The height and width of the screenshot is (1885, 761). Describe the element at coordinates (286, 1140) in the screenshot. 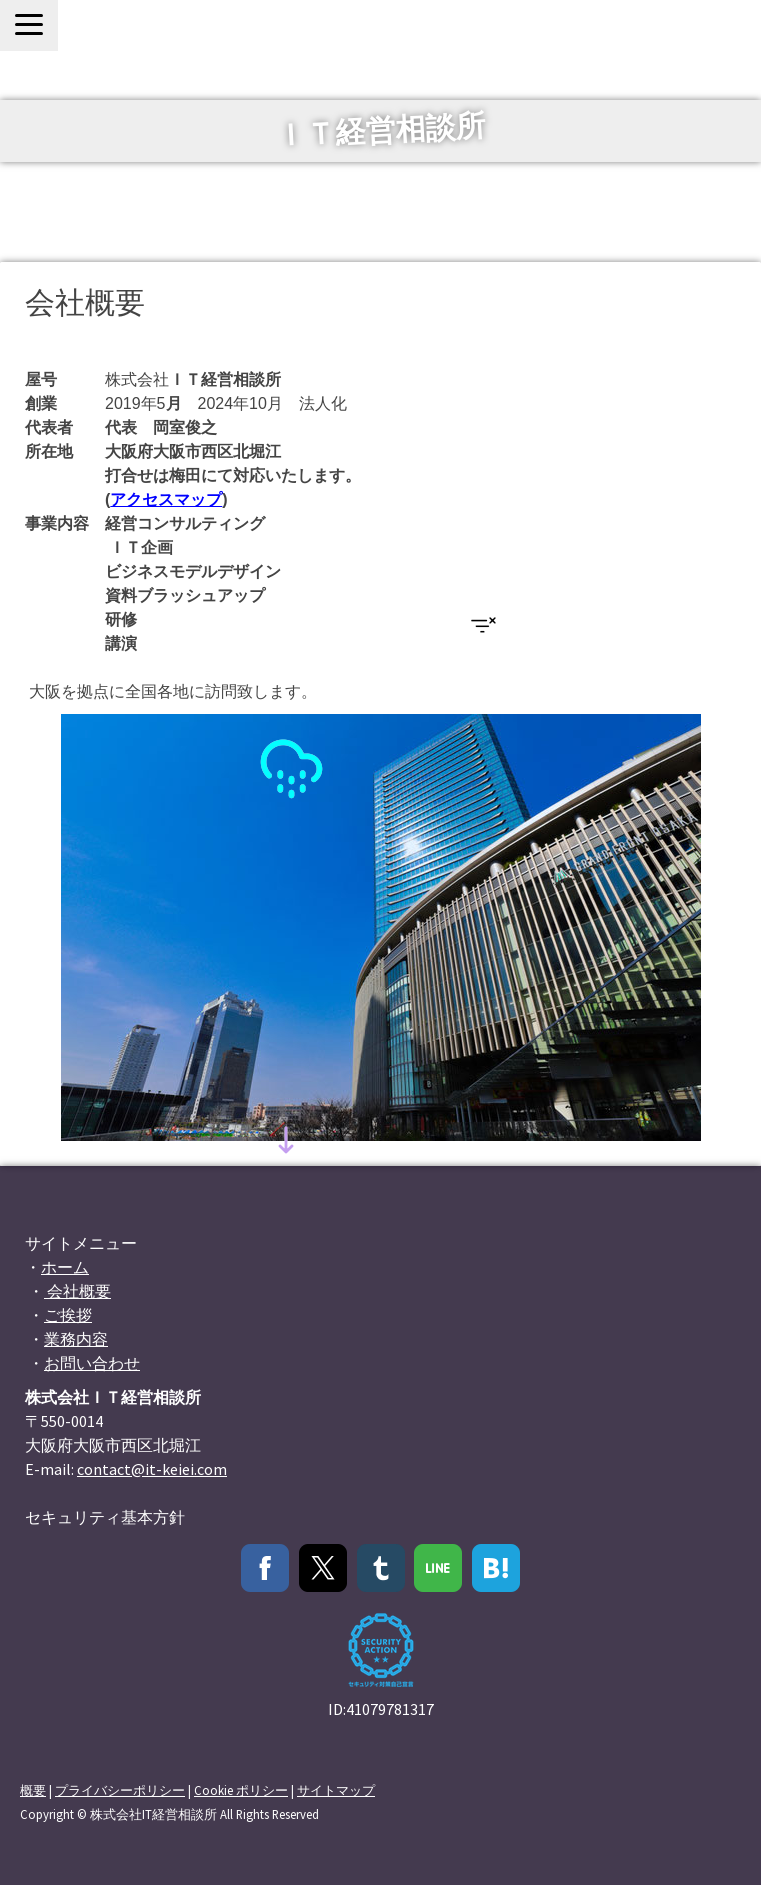

I see `scroll down or view more content` at that location.